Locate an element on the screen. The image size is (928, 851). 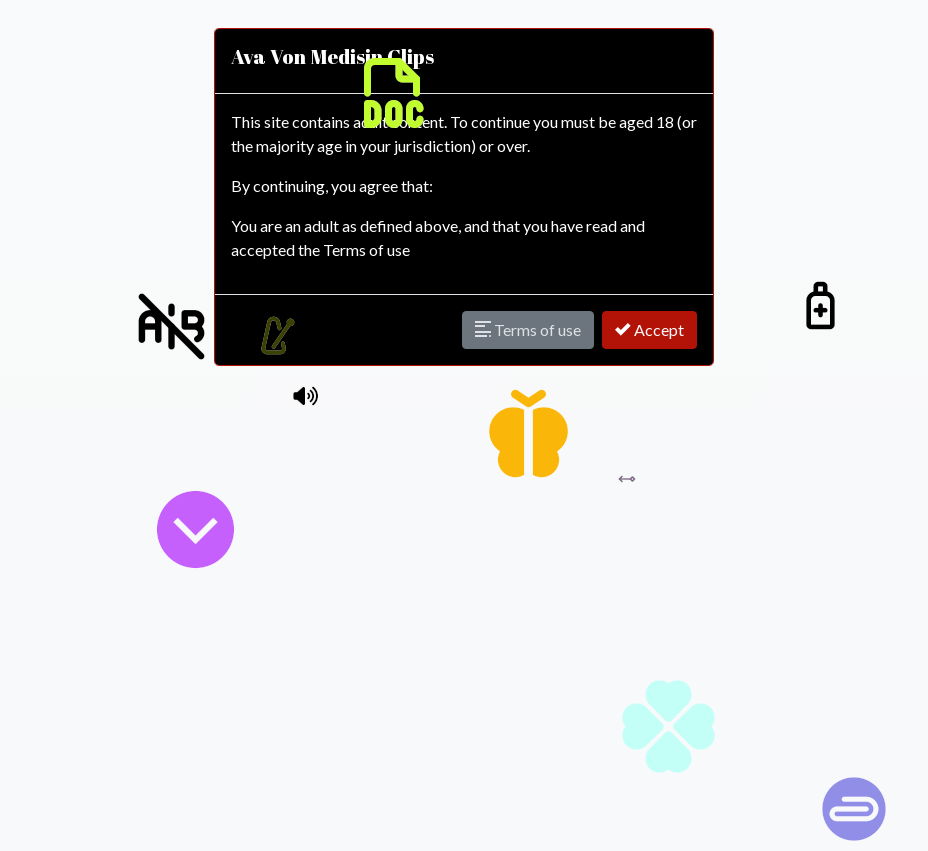
attach a file to your message is located at coordinates (854, 809).